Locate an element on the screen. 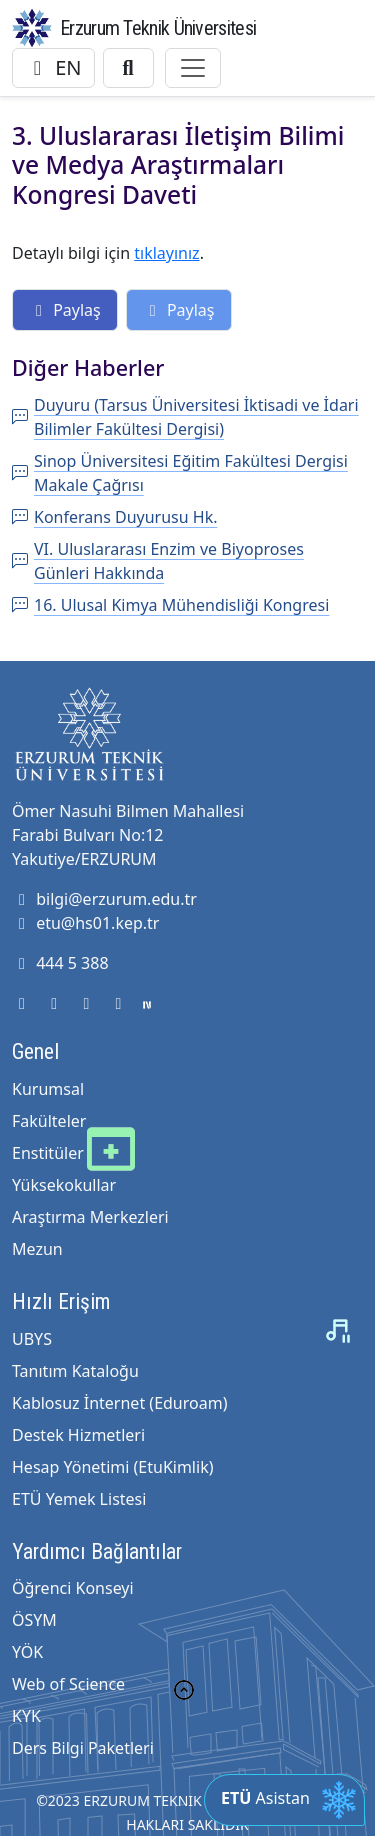  pause the currently playing music is located at coordinates (338, 1330).